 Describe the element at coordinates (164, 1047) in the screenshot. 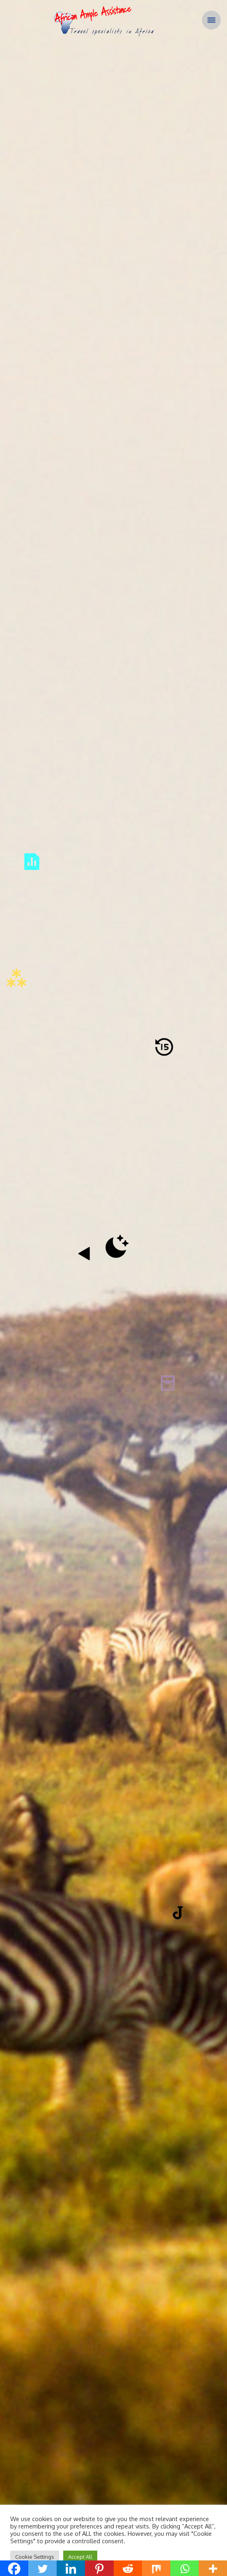

I see `rewind 15 seconds` at that location.